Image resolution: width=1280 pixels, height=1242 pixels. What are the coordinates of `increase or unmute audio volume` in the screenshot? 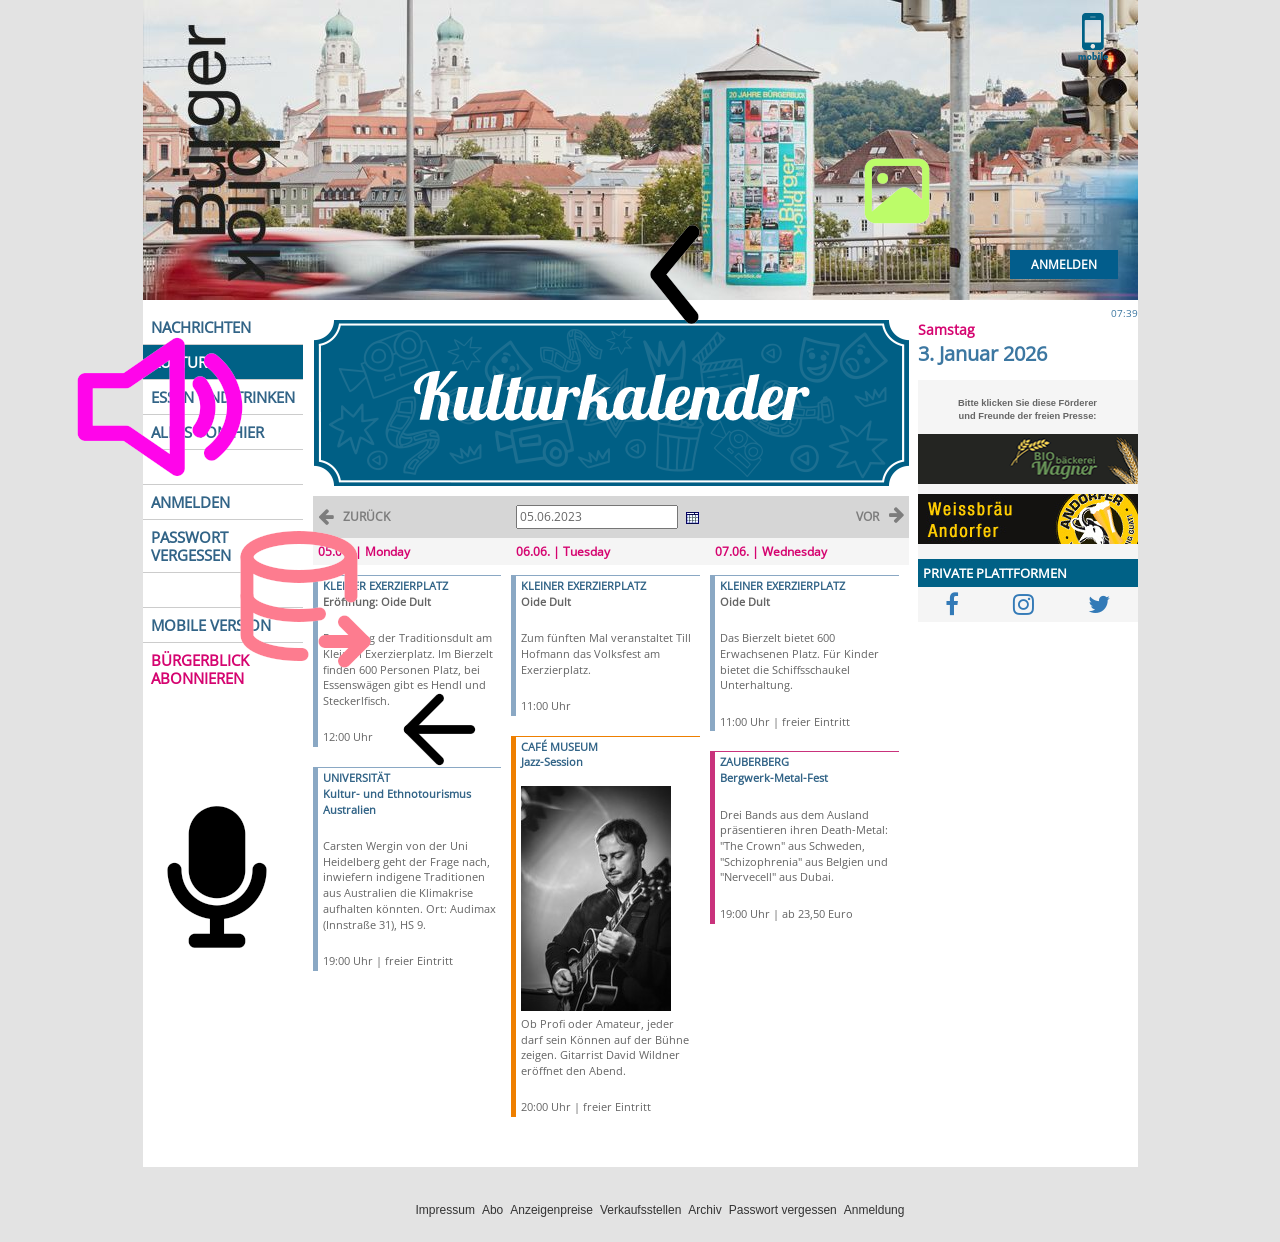 It's located at (158, 407).